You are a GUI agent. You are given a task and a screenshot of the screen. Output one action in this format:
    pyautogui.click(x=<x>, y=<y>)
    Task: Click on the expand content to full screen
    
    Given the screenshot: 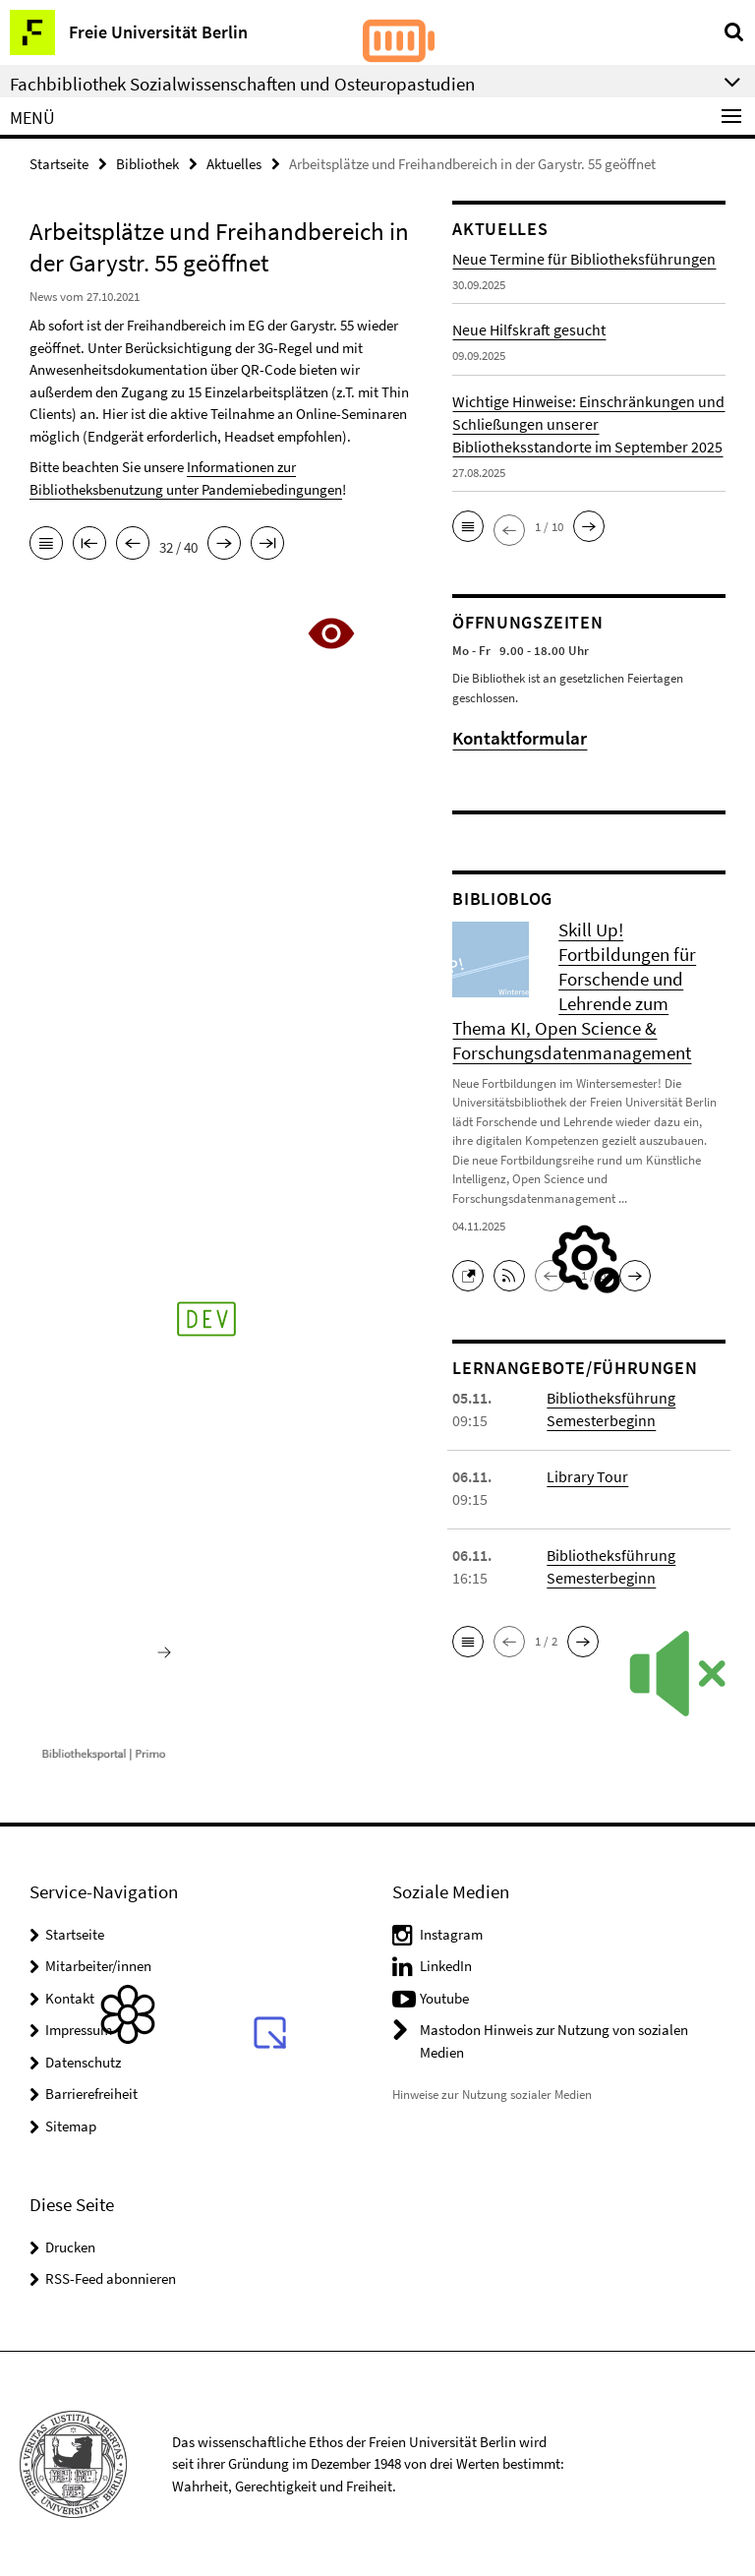 What is the action you would take?
    pyautogui.click(x=269, y=2032)
    